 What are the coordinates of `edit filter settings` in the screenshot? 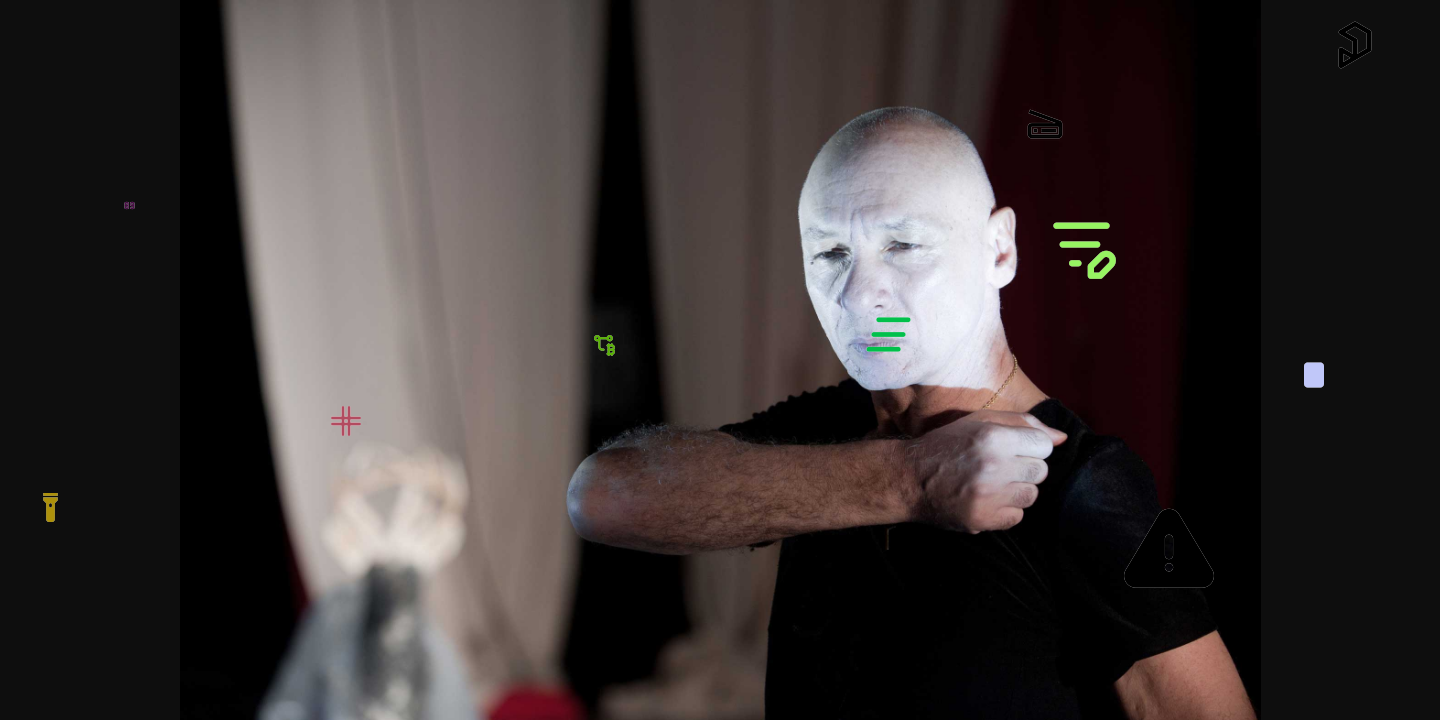 It's located at (1081, 244).